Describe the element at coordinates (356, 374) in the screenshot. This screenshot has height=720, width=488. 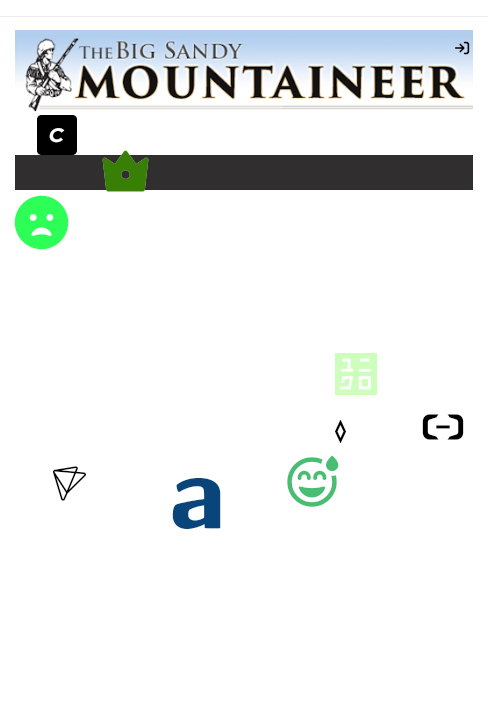
I see `visit the UNIQLO Japan website or app` at that location.